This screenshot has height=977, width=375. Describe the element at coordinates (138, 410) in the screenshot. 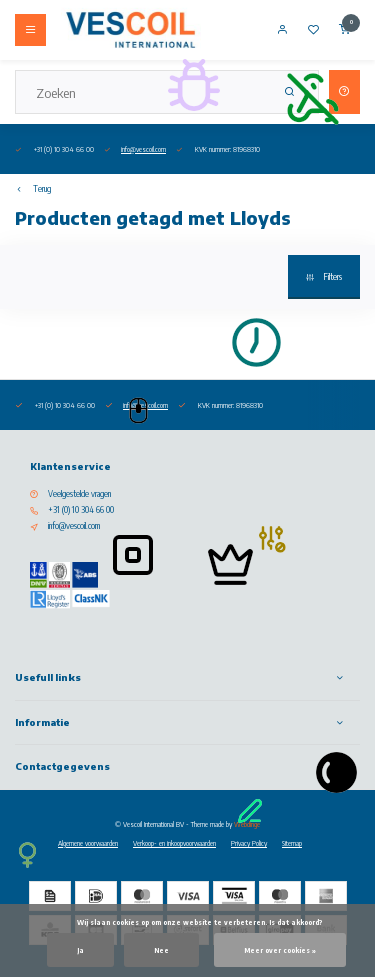

I see `middle mouse button click action` at that location.